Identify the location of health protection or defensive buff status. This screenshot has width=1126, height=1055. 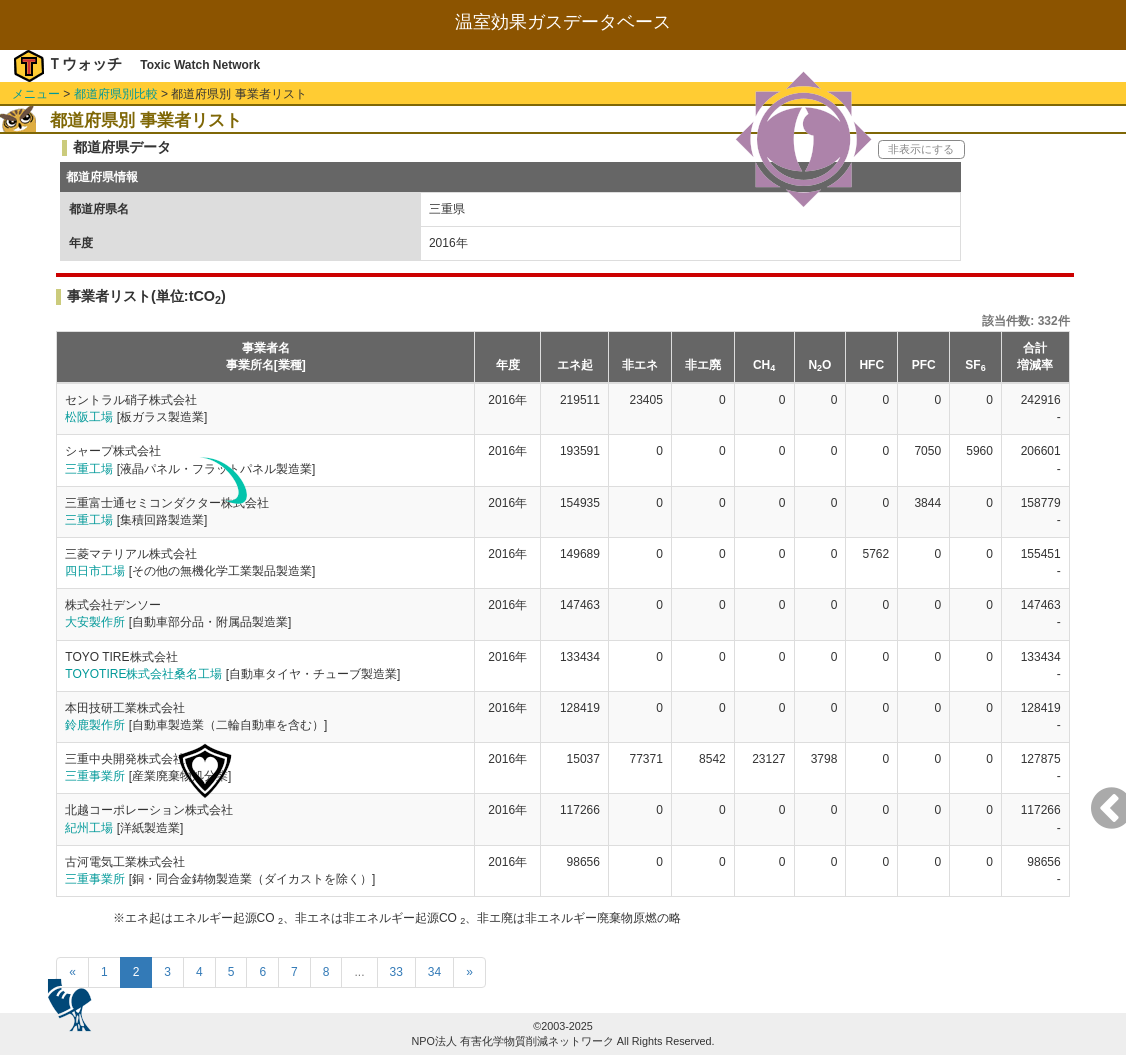
(205, 770).